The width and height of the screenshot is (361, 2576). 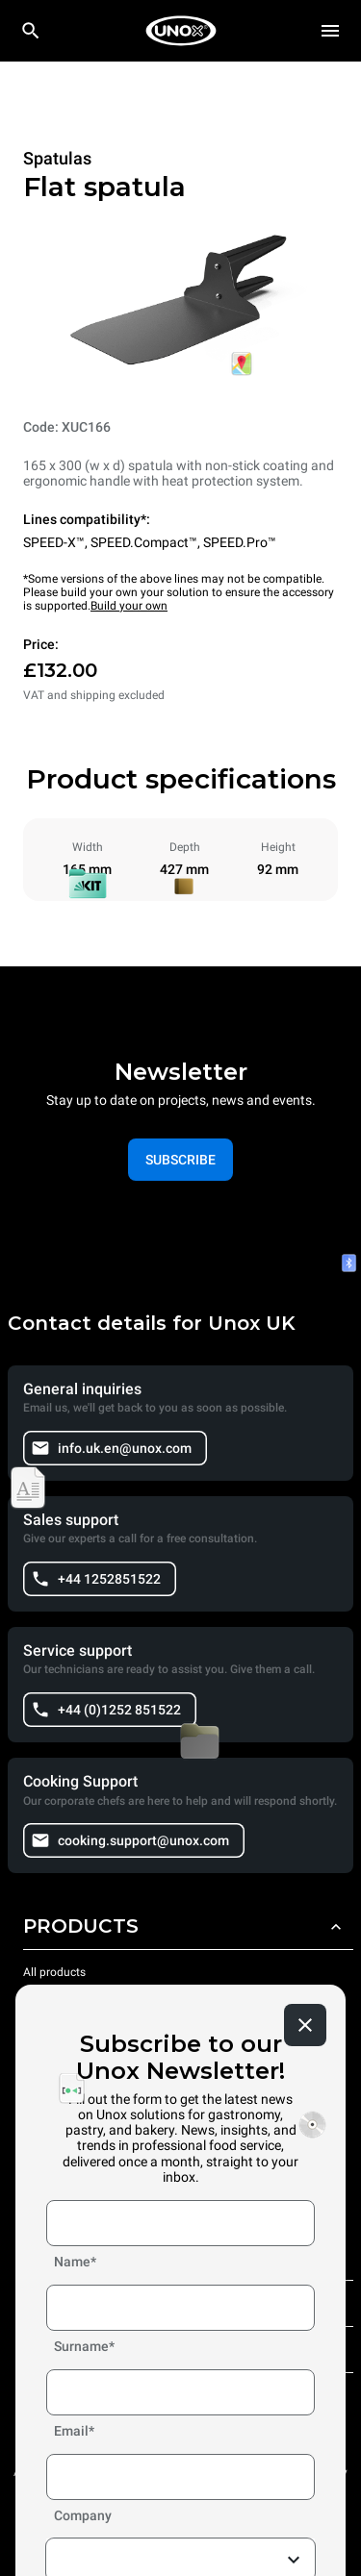 I want to click on indicates a blu-ray disc or optical media device, so click(x=312, y=2124).